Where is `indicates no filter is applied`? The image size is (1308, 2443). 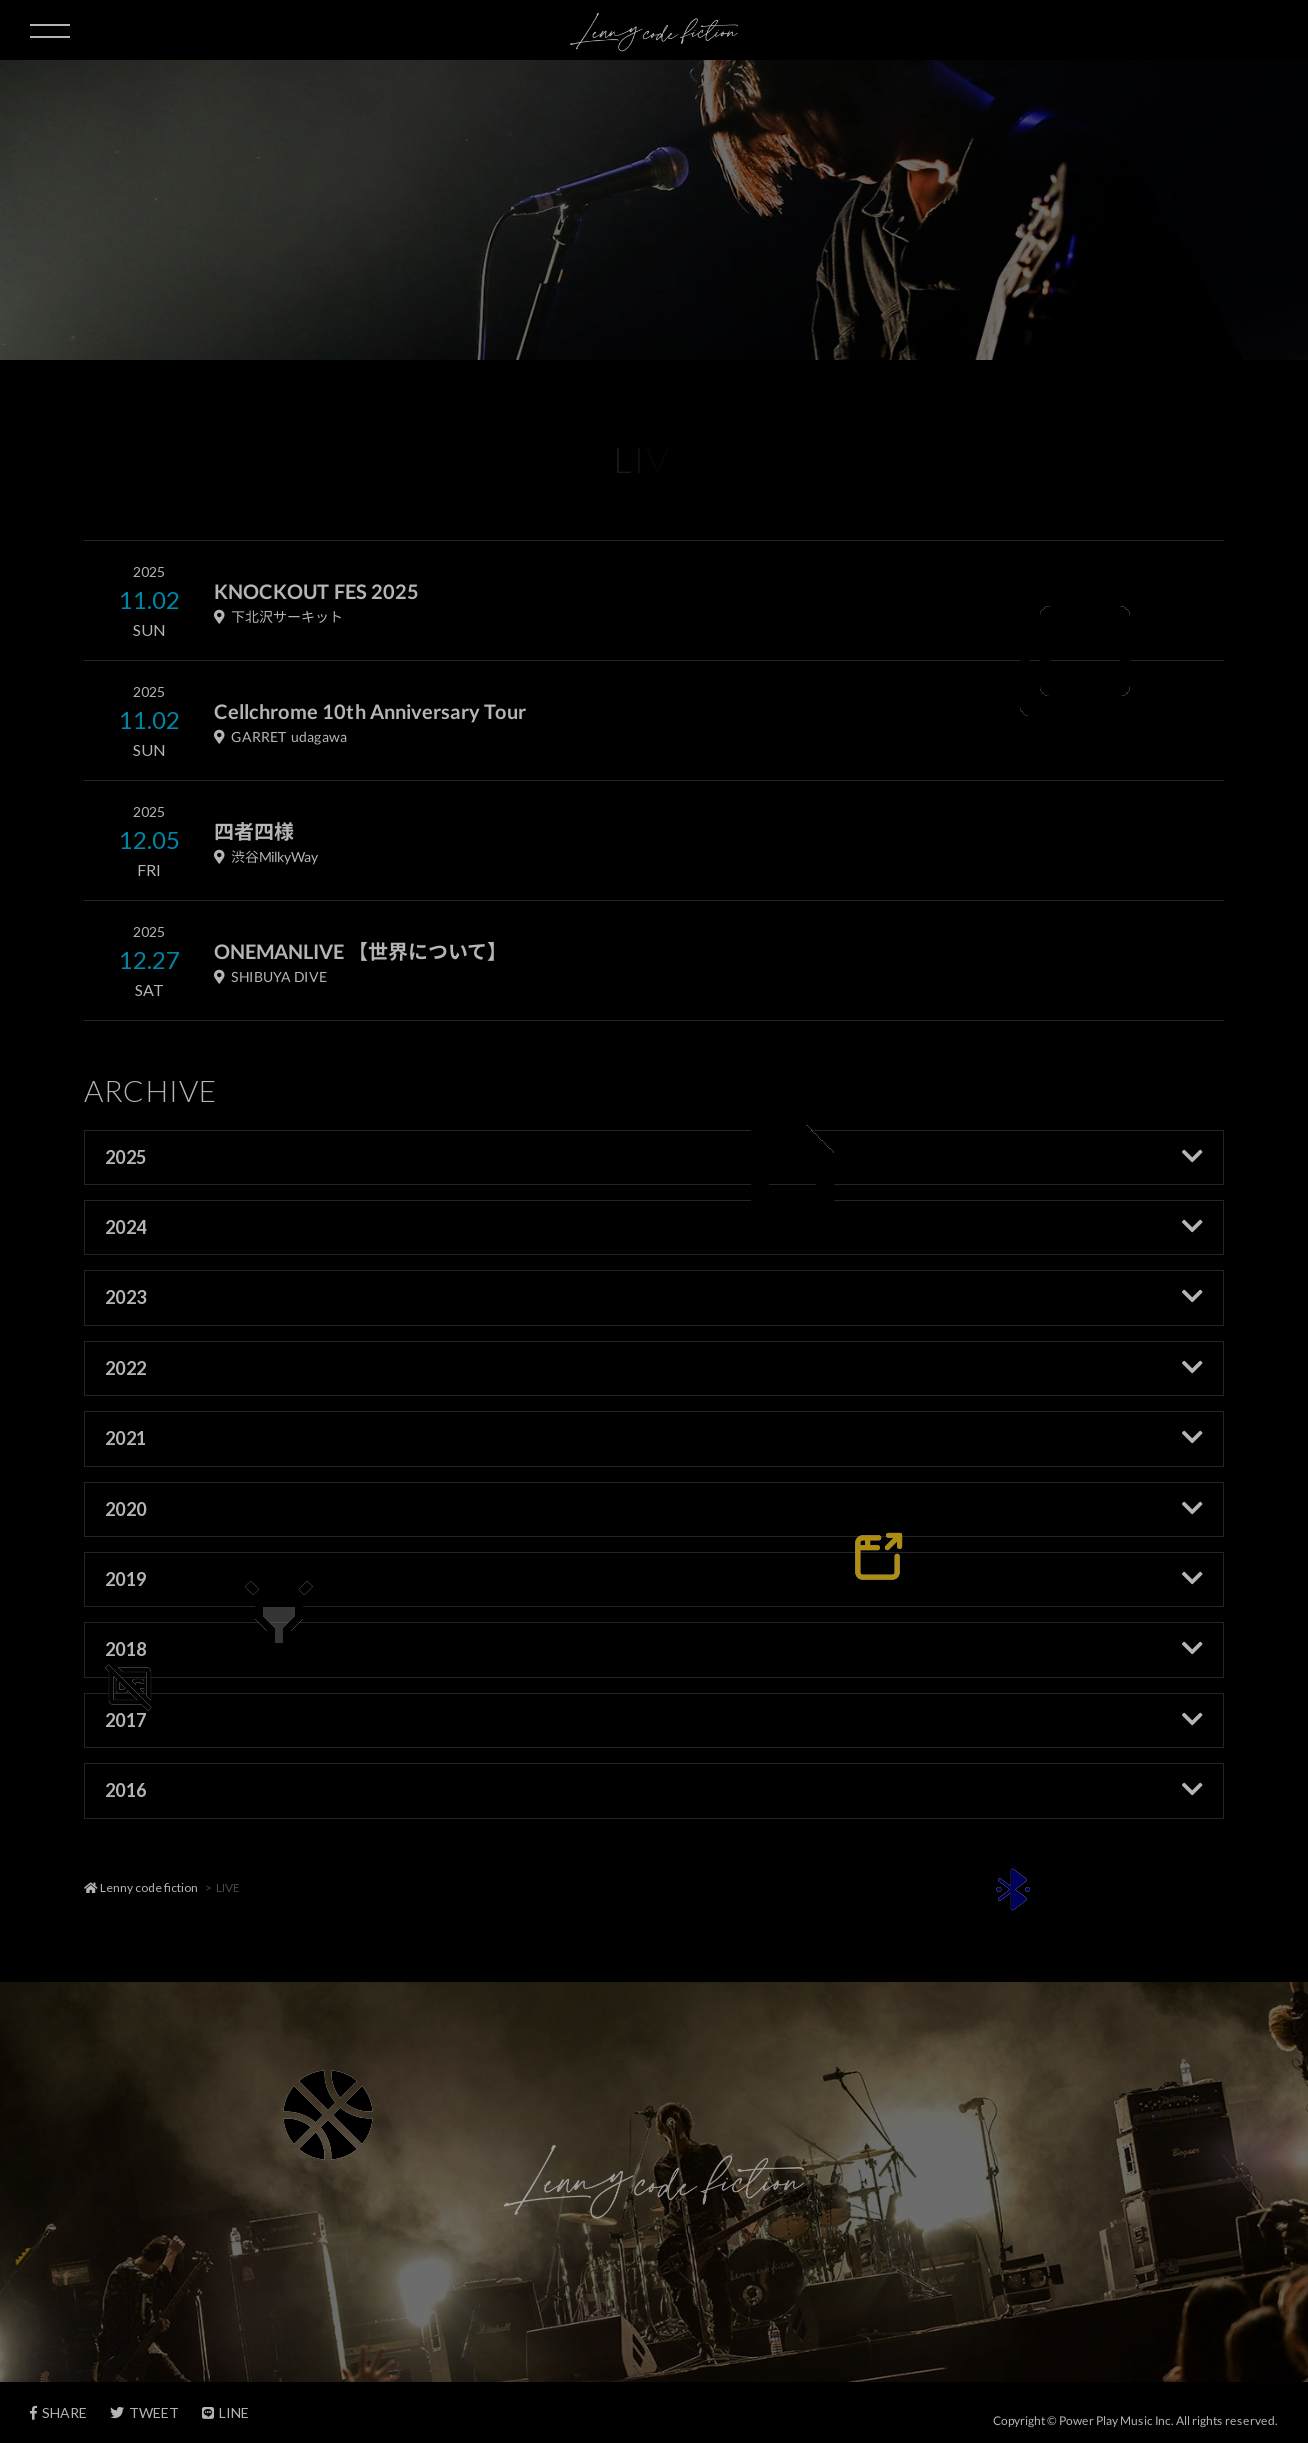 indicates no filter is applied is located at coordinates (1075, 661).